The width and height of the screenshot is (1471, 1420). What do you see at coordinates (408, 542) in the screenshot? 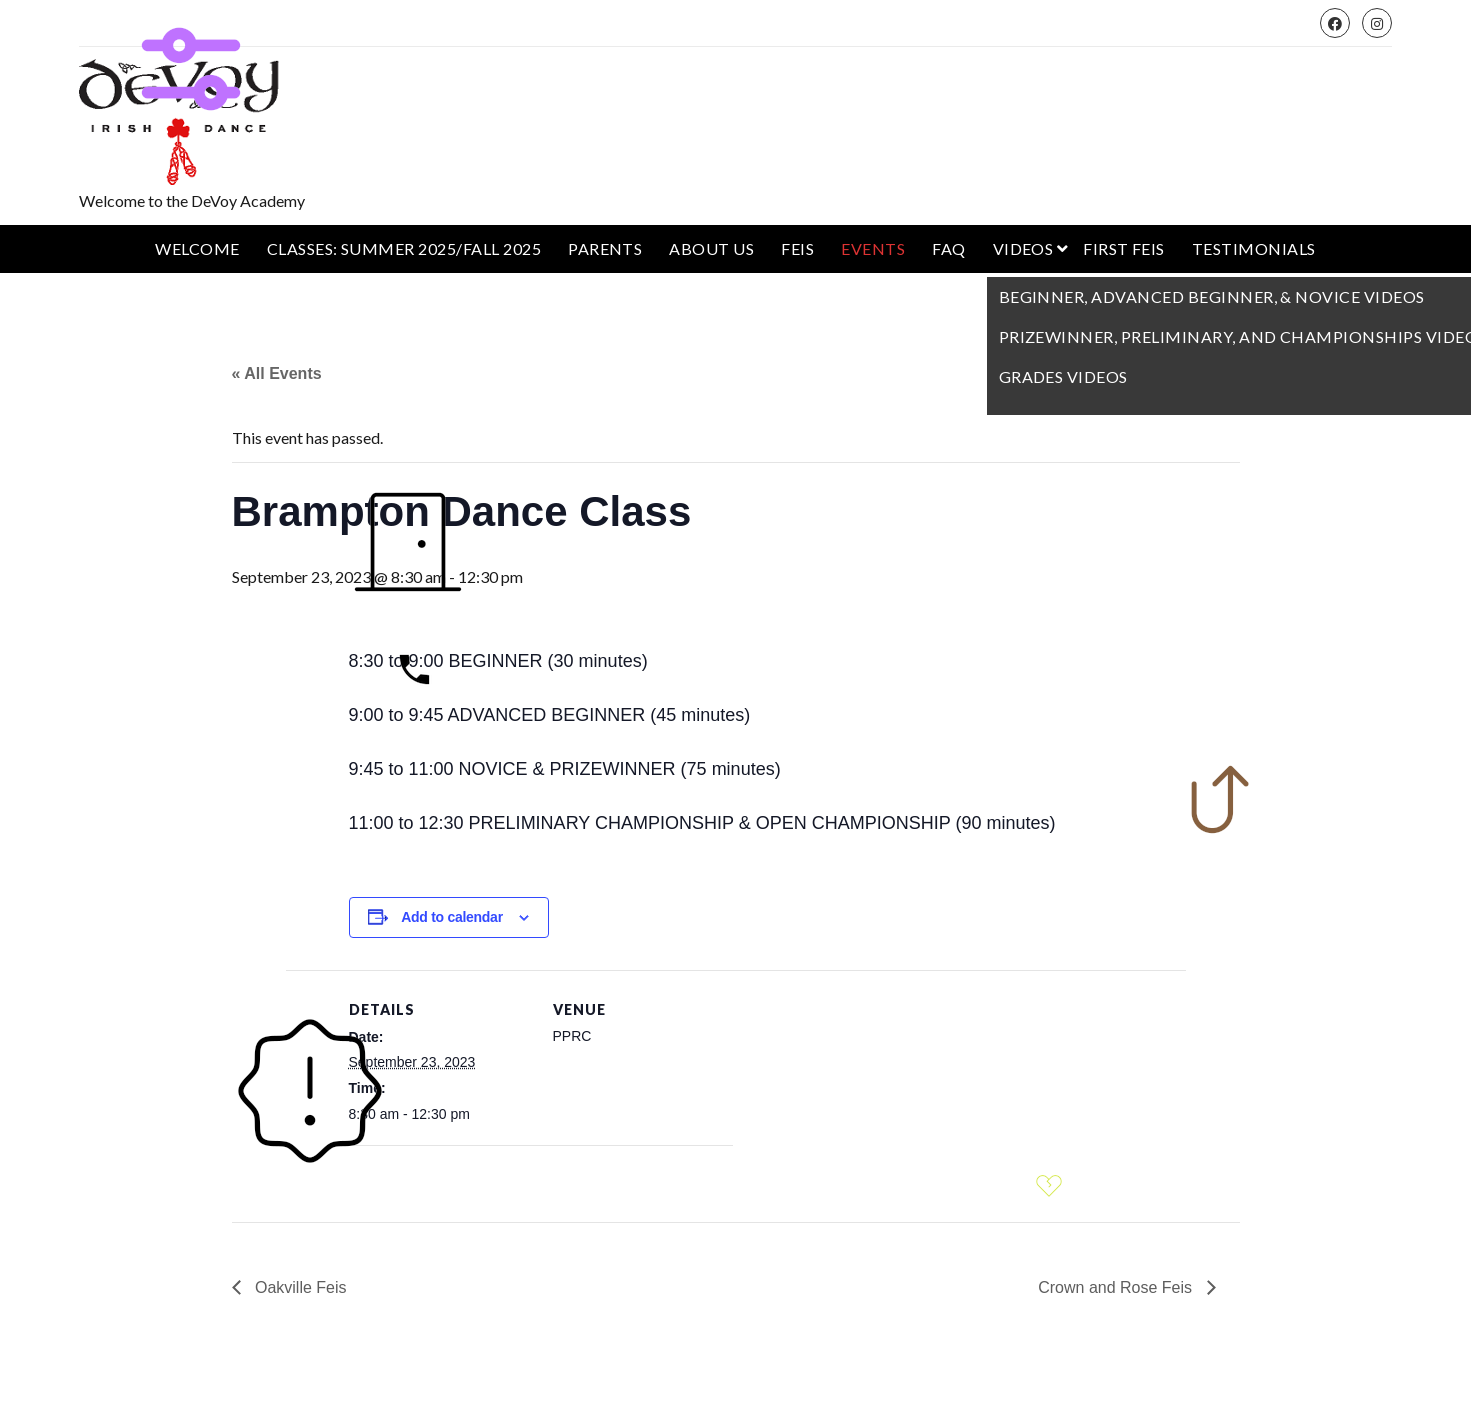
I see `log out or exit the application` at bounding box center [408, 542].